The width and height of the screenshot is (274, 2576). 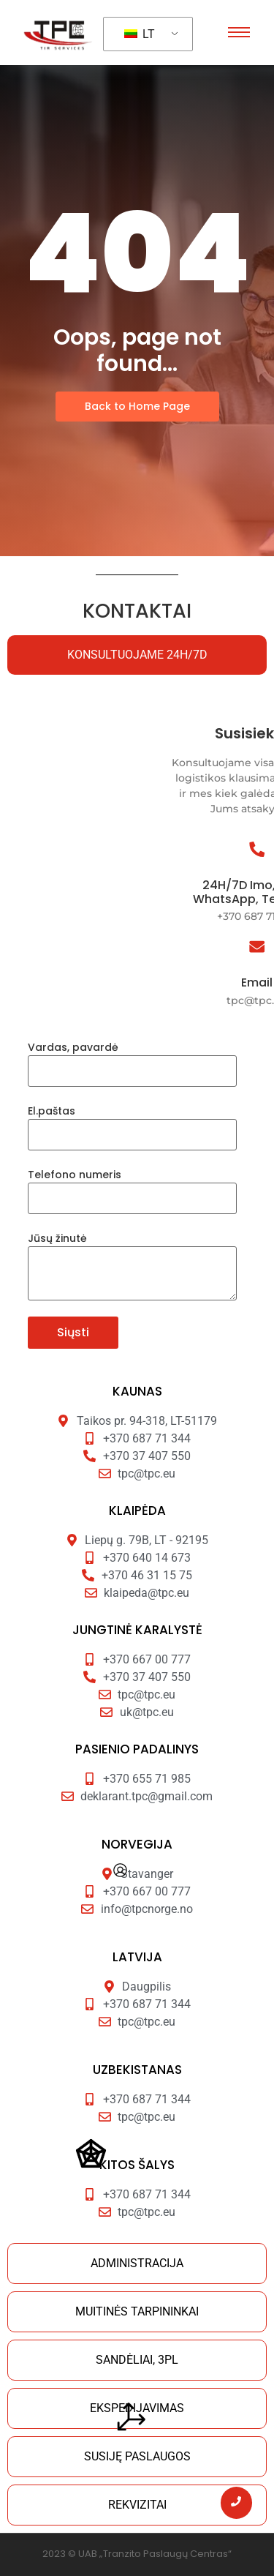 What do you see at coordinates (120, 1870) in the screenshot?
I see `view your profile` at bounding box center [120, 1870].